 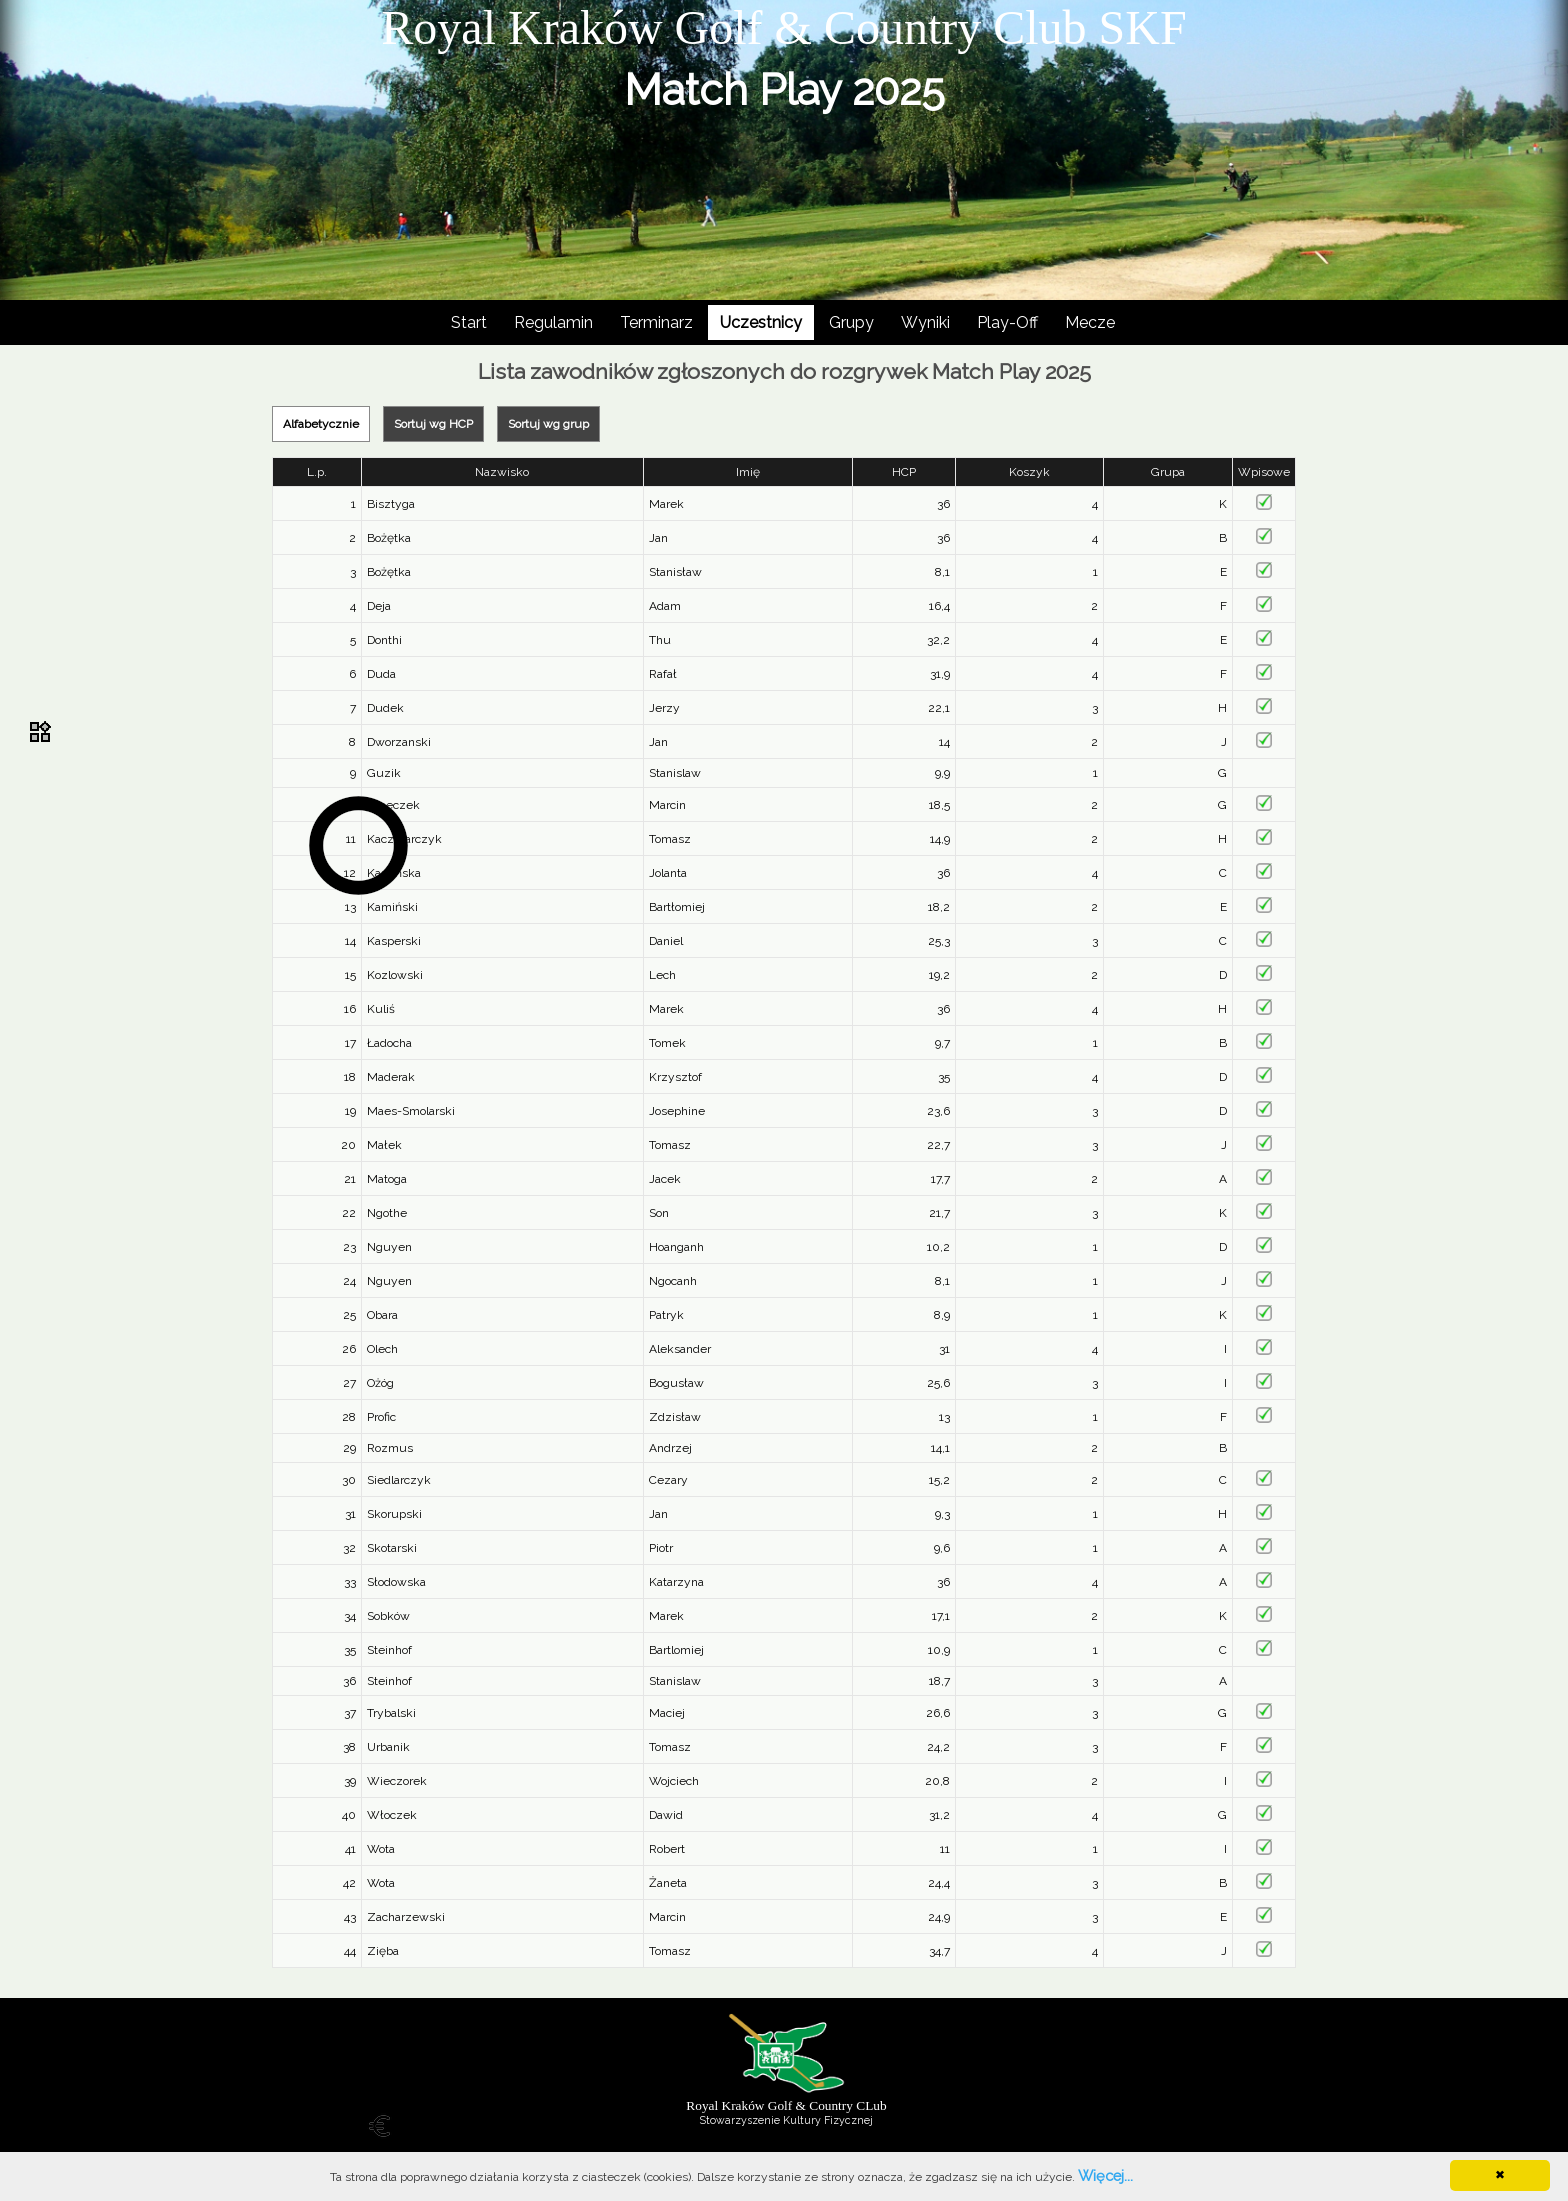 What do you see at coordinates (40, 732) in the screenshot?
I see `access widgets or app shortcuts` at bounding box center [40, 732].